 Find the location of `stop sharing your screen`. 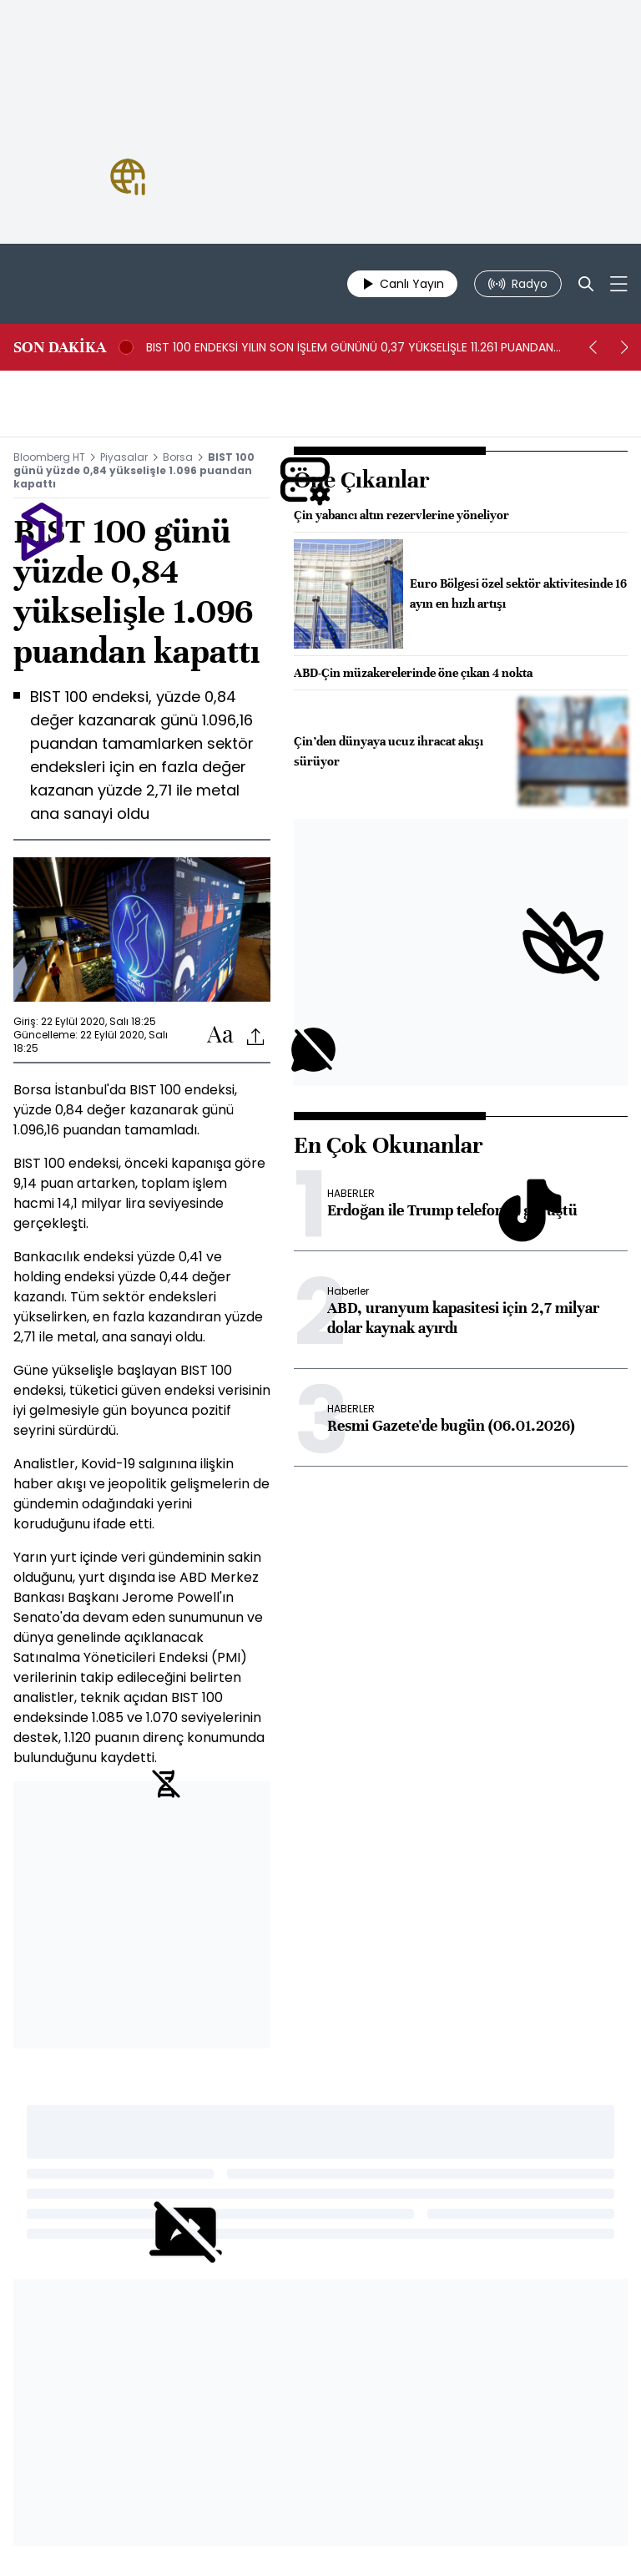

stop sharing your screen is located at coordinates (185, 2231).